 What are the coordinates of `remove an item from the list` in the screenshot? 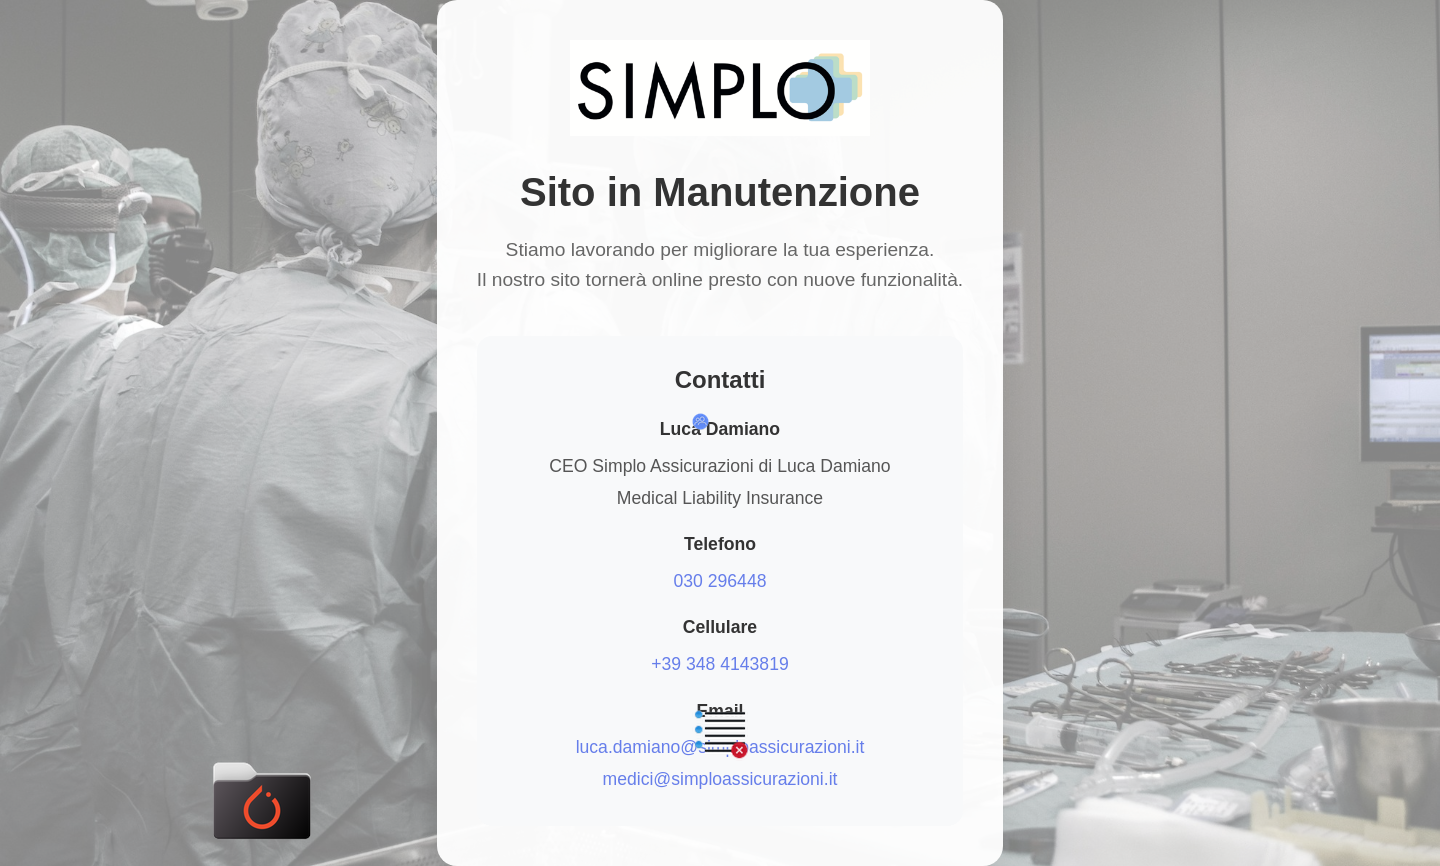 It's located at (720, 732).